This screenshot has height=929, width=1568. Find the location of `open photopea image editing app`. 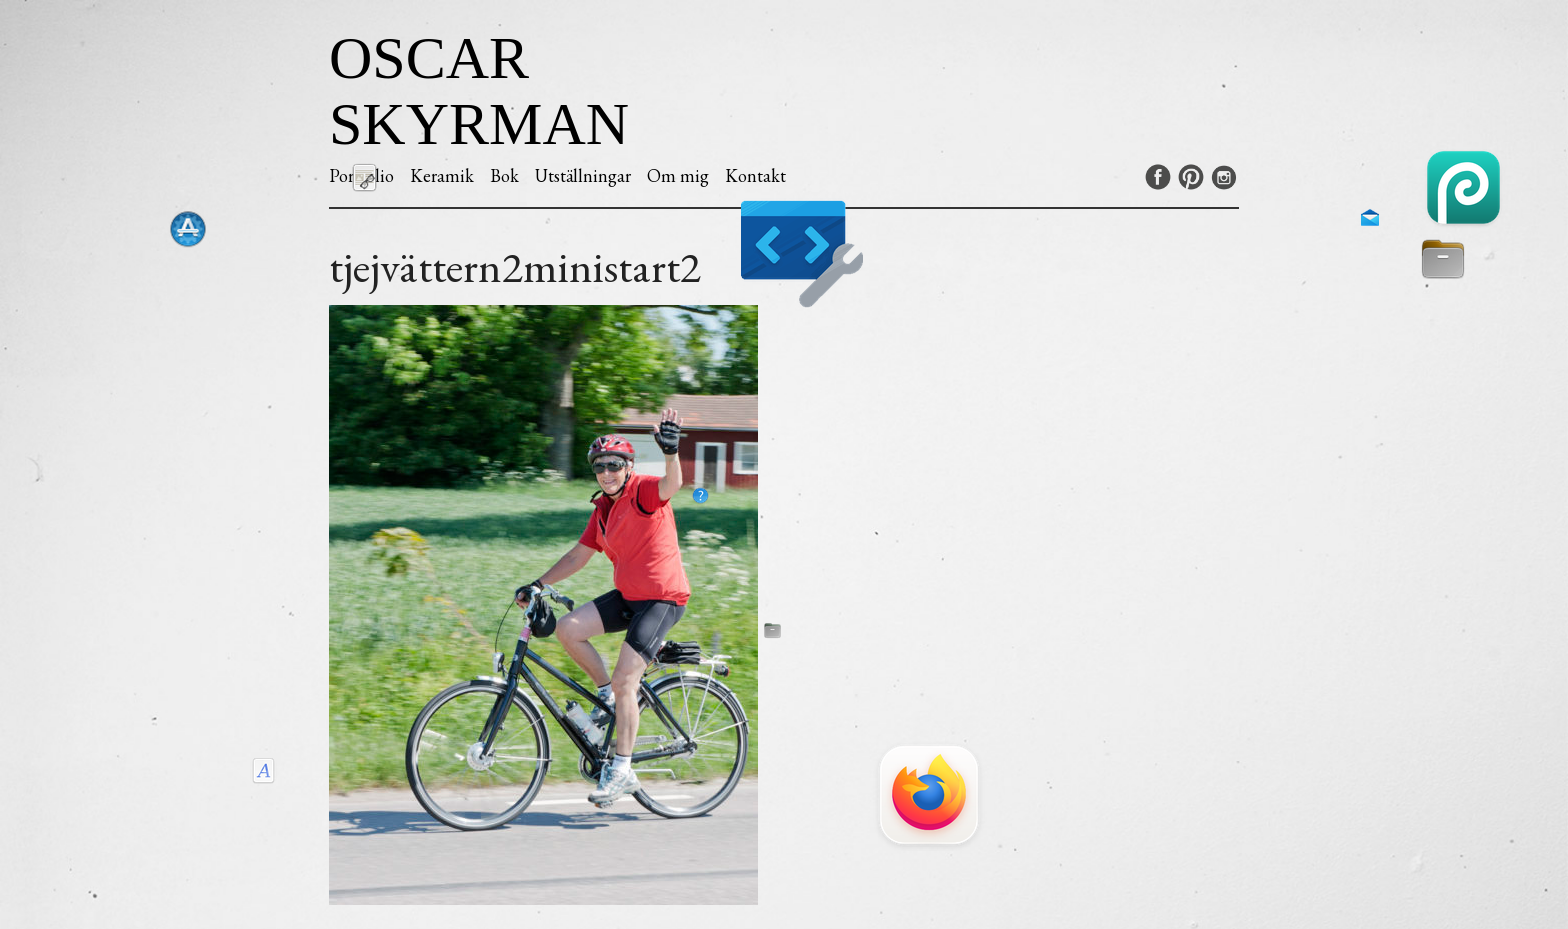

open photopea image editing app is located at coordinates (1463, 187).